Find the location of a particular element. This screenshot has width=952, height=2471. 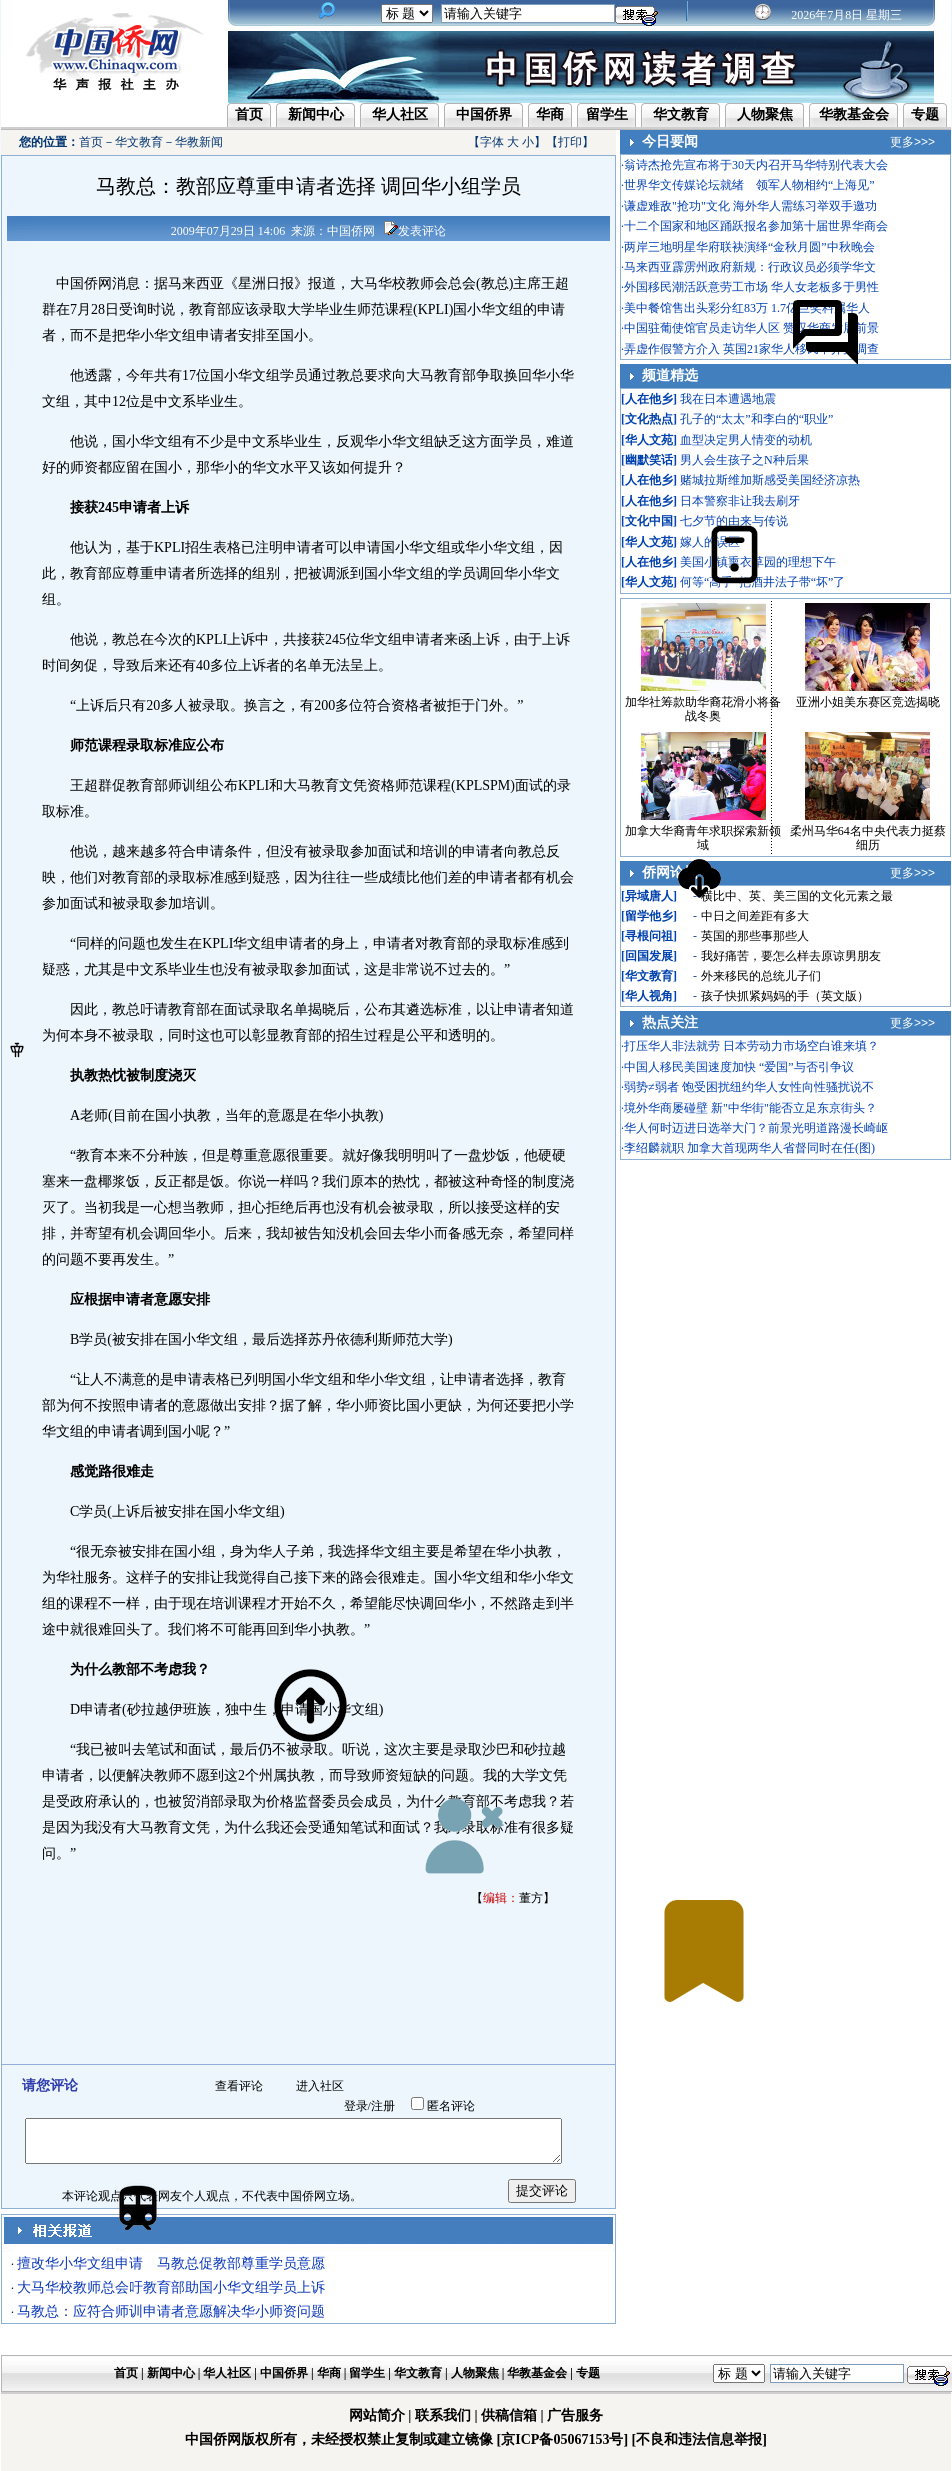

remove a contact or user is located at coordinates (463, 1836).